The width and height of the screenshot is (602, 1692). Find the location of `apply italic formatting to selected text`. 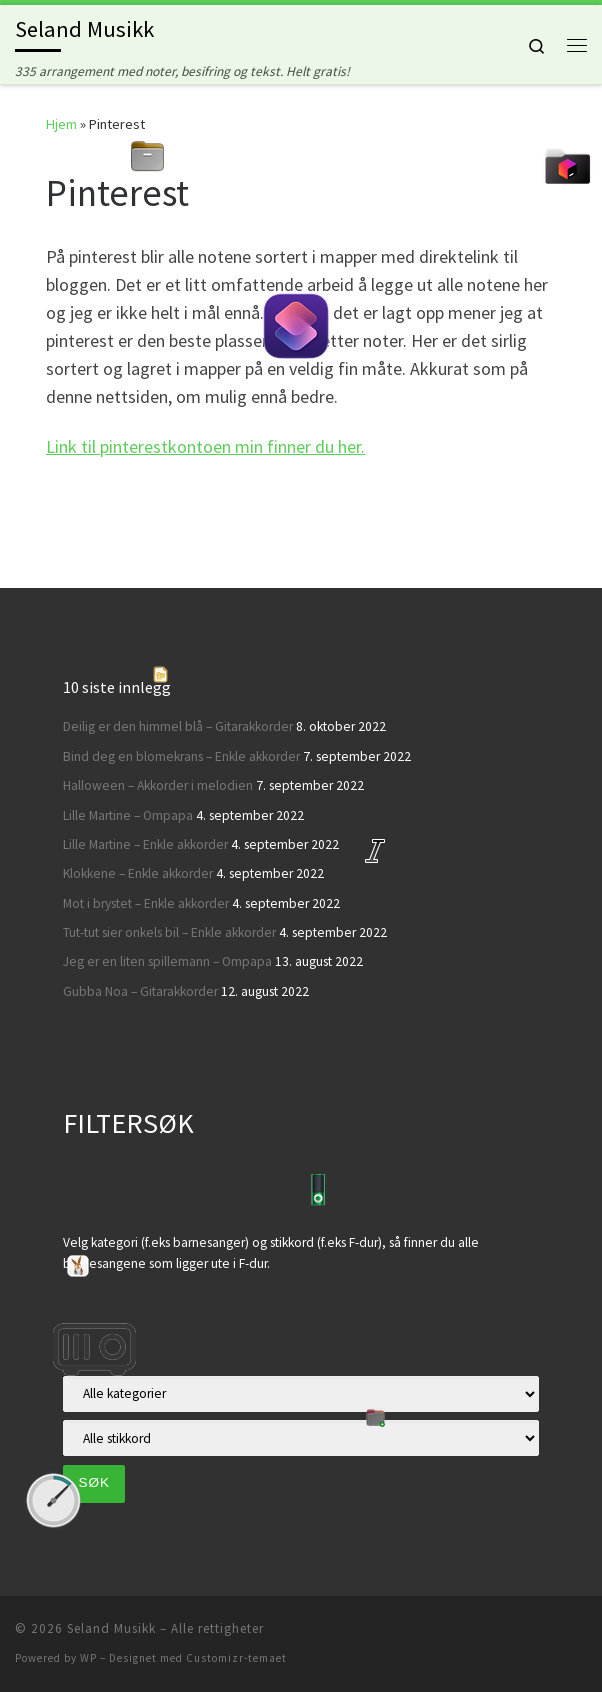

apply italic formatting to selected text is located at coordinates (375, 851).